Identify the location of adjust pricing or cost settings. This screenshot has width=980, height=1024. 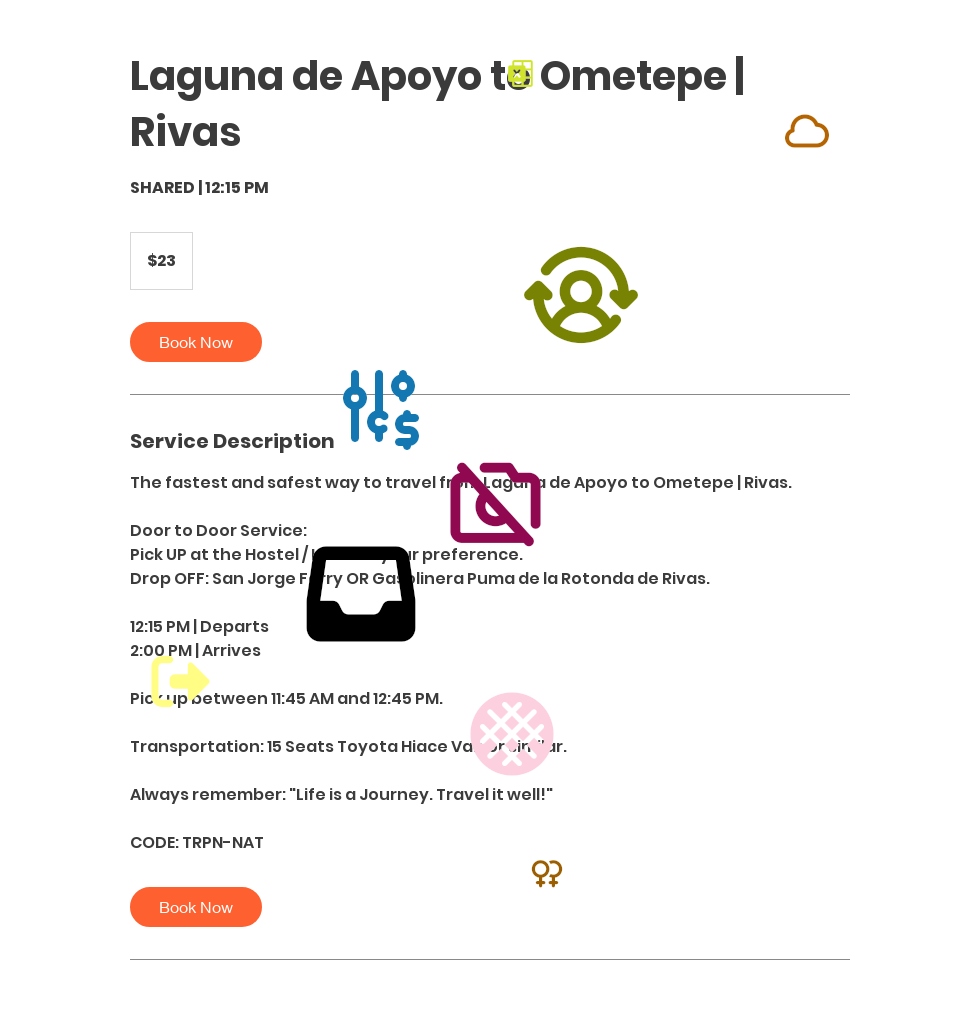
(379, 406).